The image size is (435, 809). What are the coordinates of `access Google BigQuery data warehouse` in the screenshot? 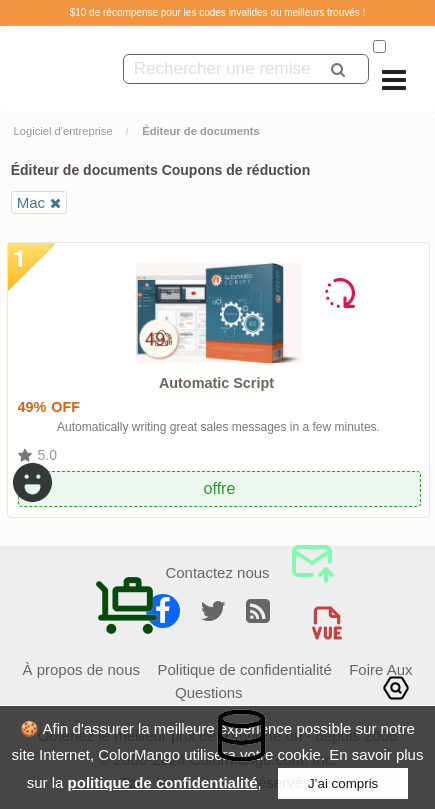 It's located at (396, 688).